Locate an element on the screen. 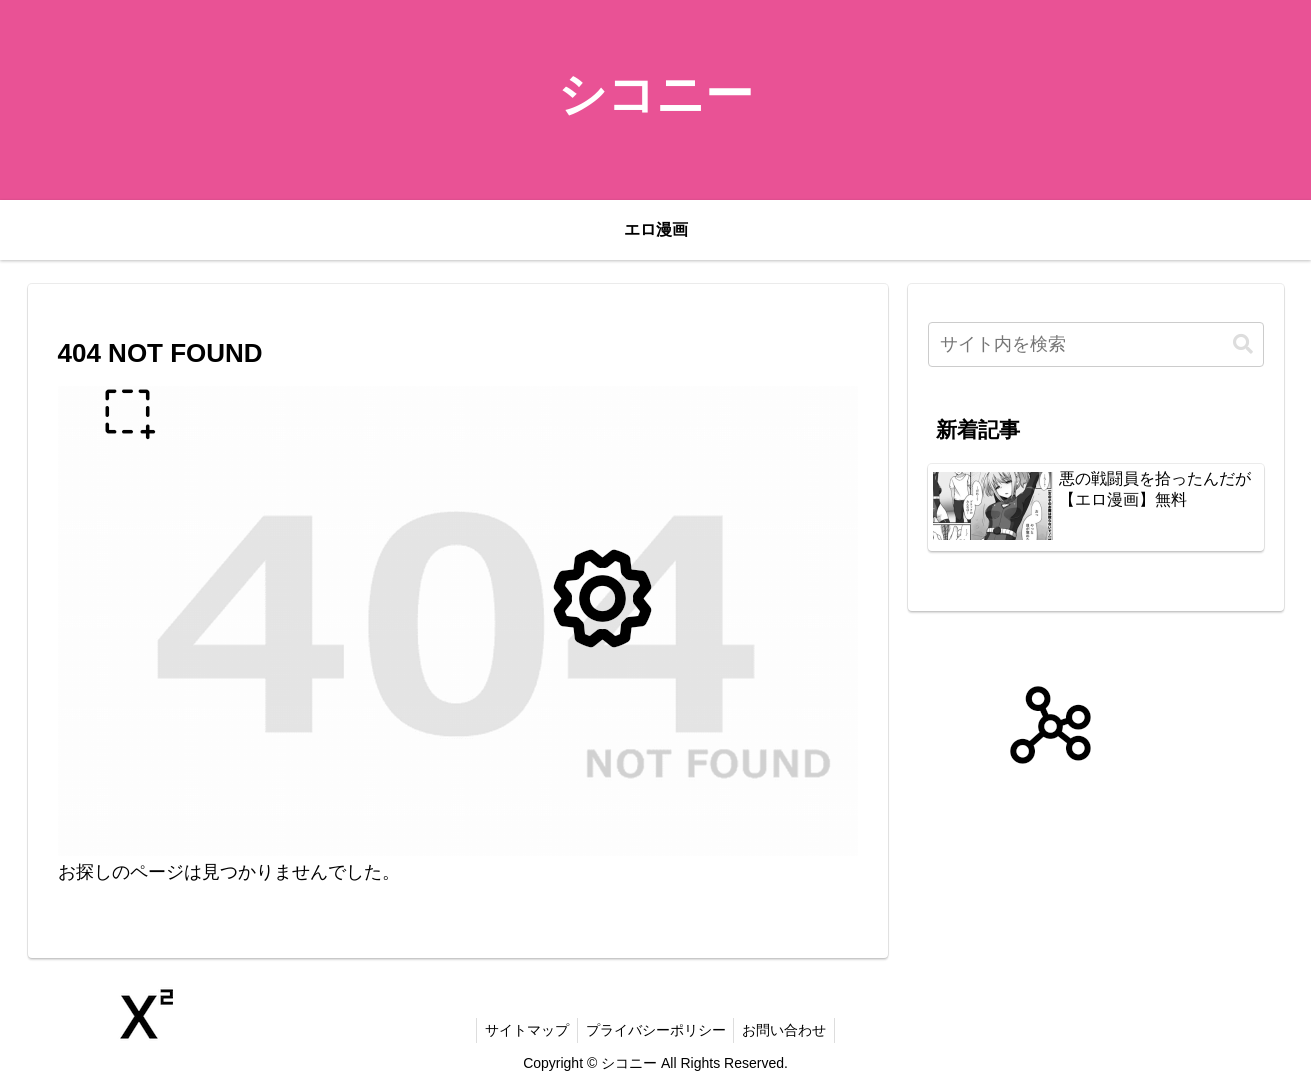 This screenshot has height=1092, width=1311. format selected text as superscript is located at coordinates (139, 1014).